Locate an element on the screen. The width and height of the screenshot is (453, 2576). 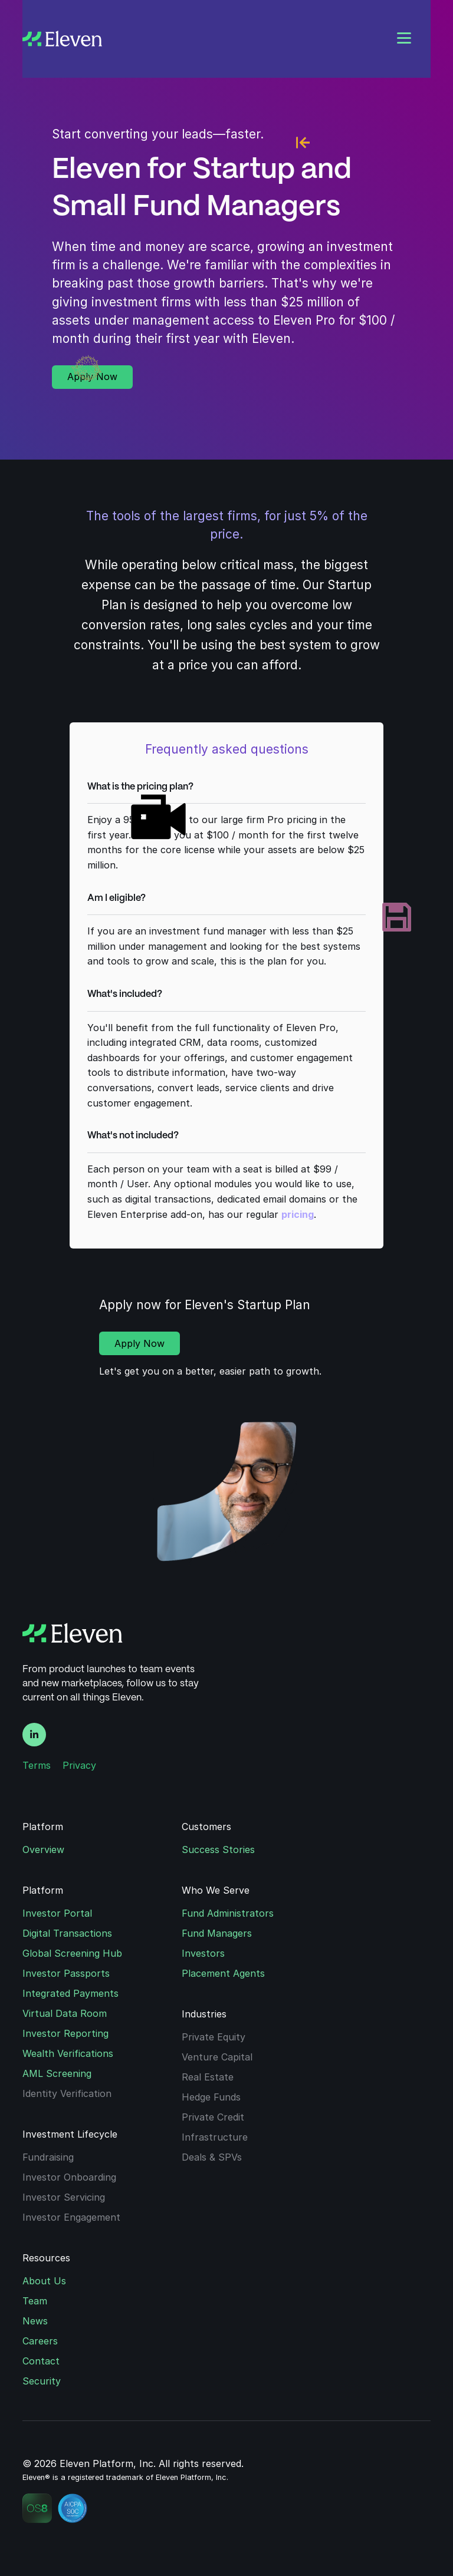
OpenBSD operating system logo is located at coordinates (86, 368).